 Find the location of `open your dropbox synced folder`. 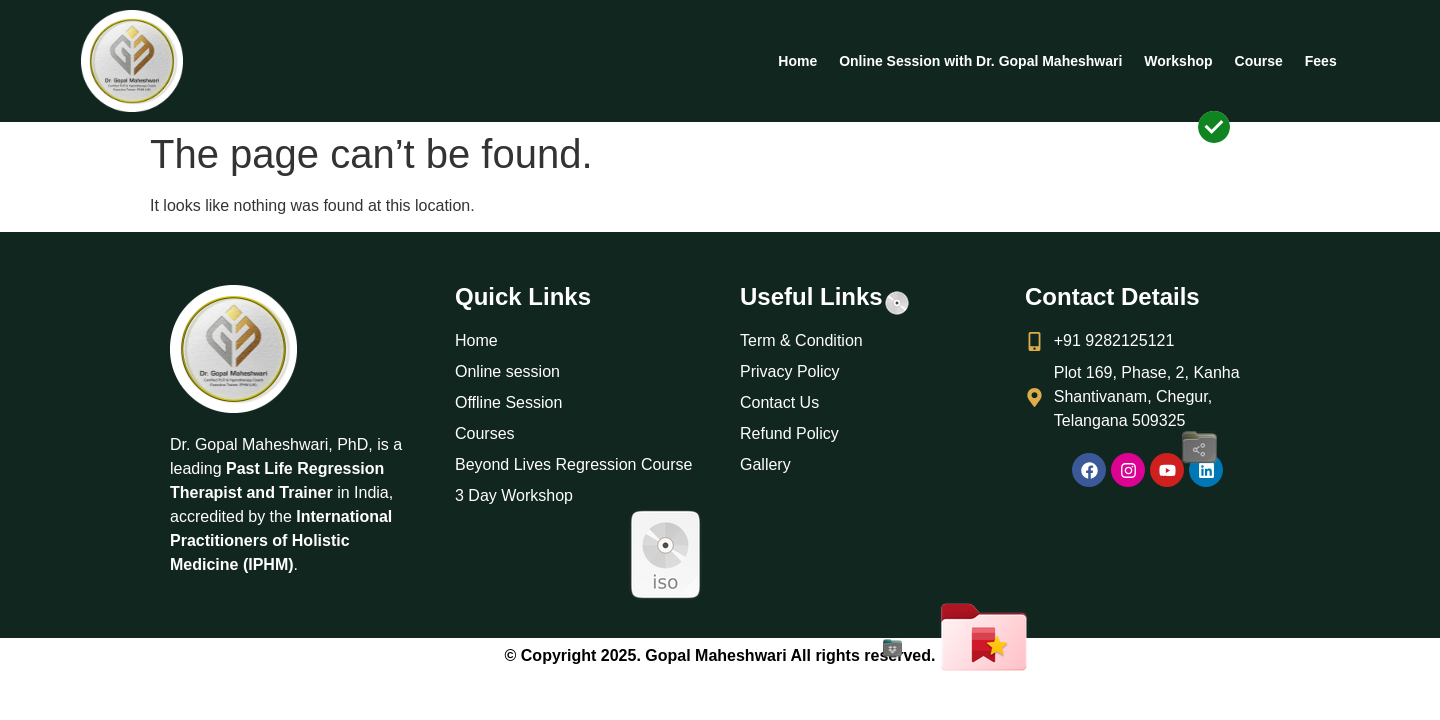

open your dropbox synced folder is located at coordinates (892, 647).